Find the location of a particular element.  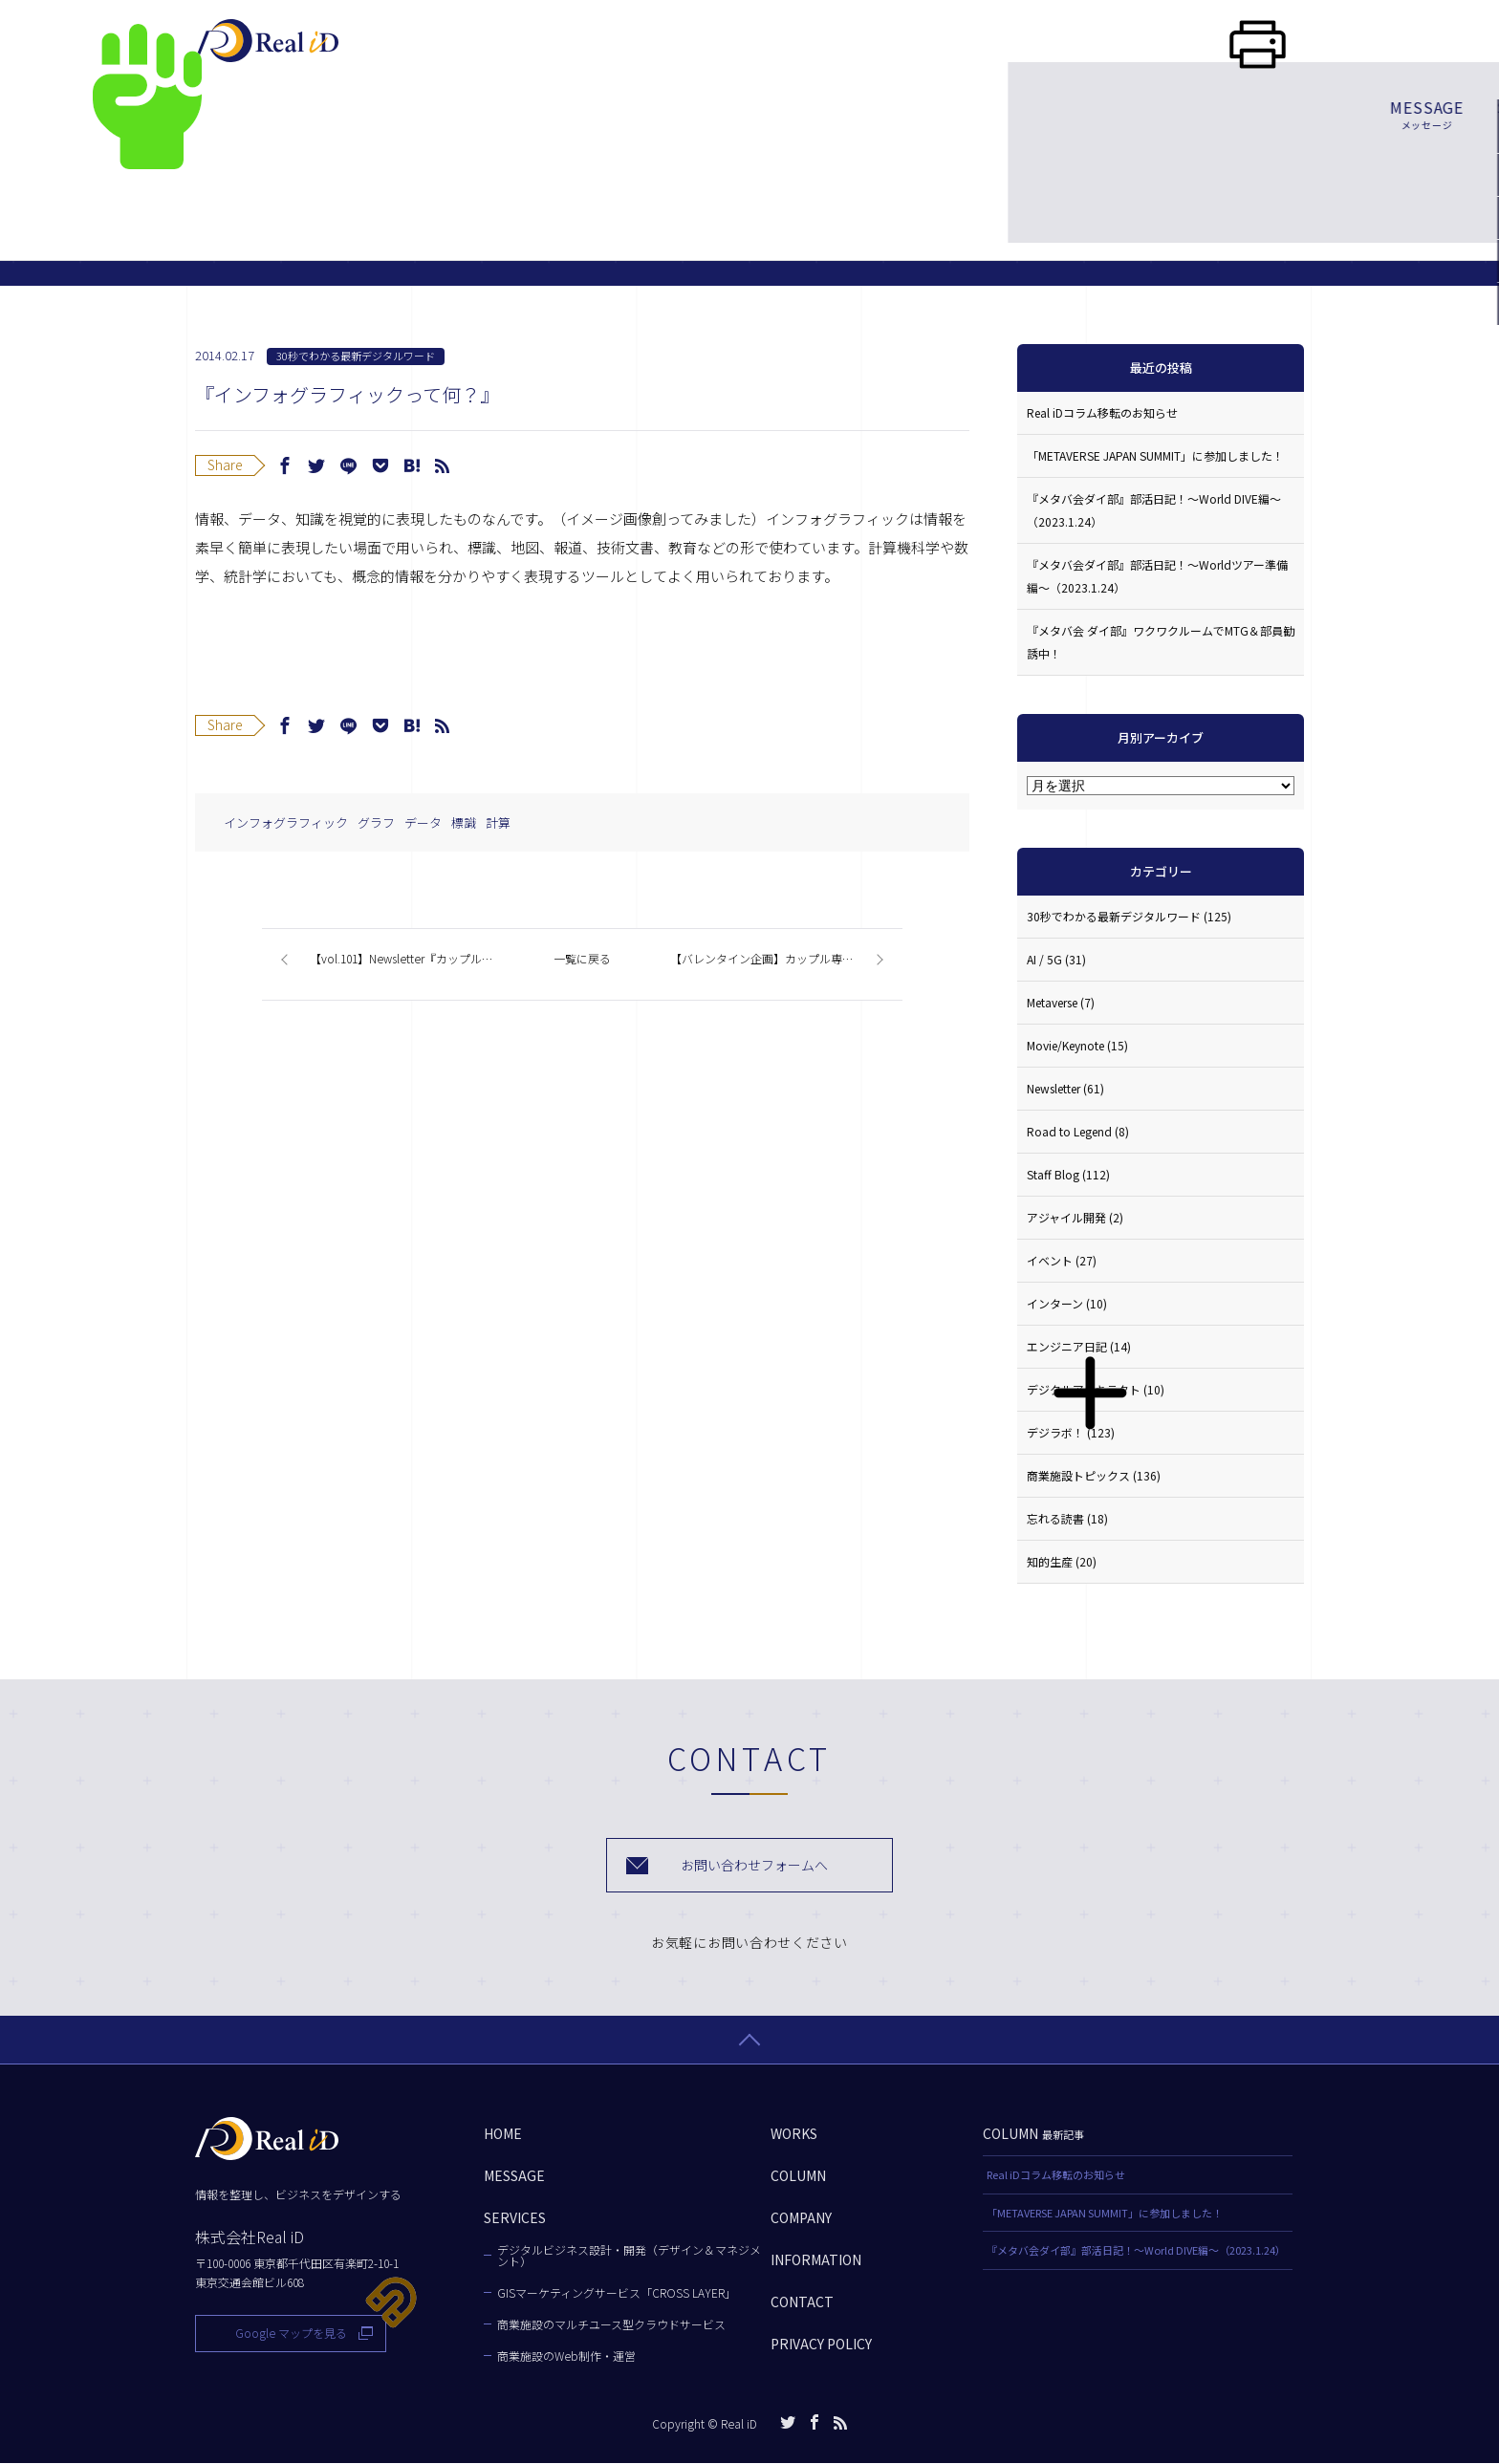

activate magnetic snap or alignment tool is located at coordinates (392, 2302).